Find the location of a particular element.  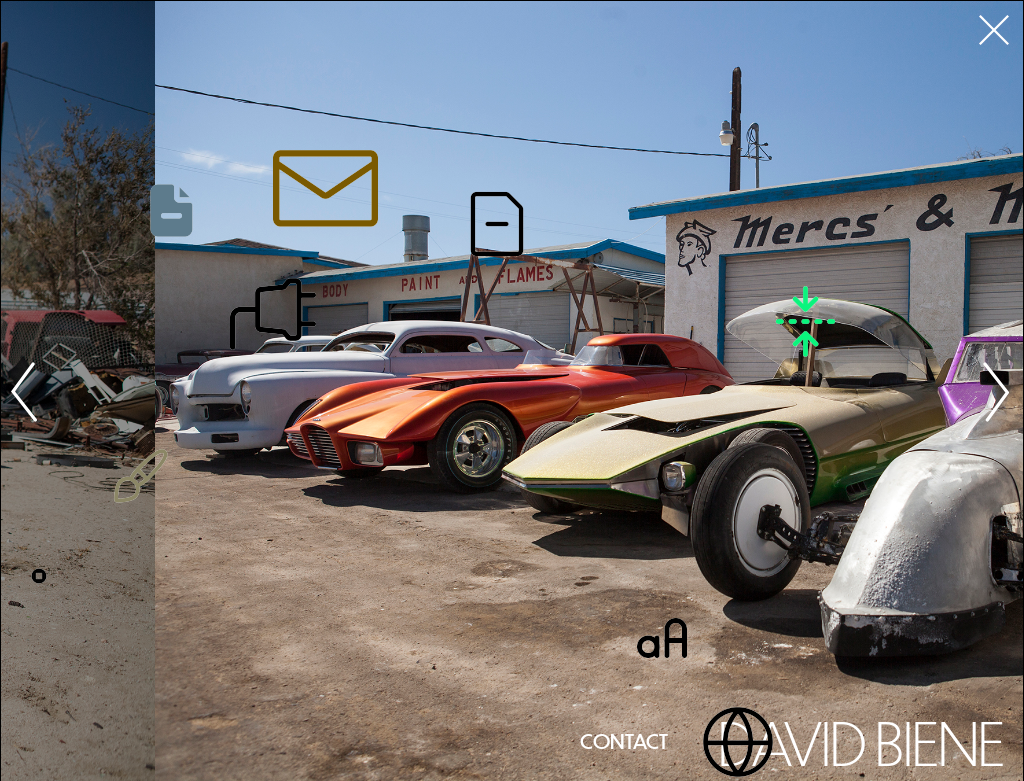

stop playback is located at coordinates (39, 576).